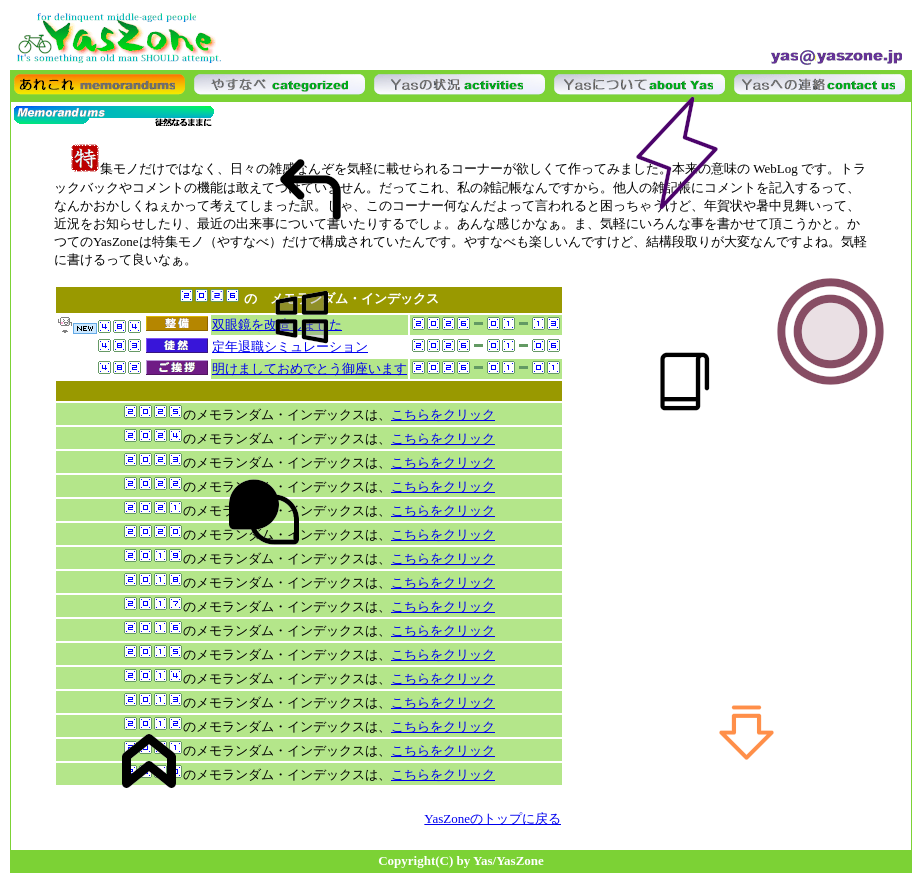 The height and width of the screenshot is (883, 914). What do you see at coordinates (312, 191) in the screenshot?
I see `go back to previous screen` at bounding box center [312, 191].